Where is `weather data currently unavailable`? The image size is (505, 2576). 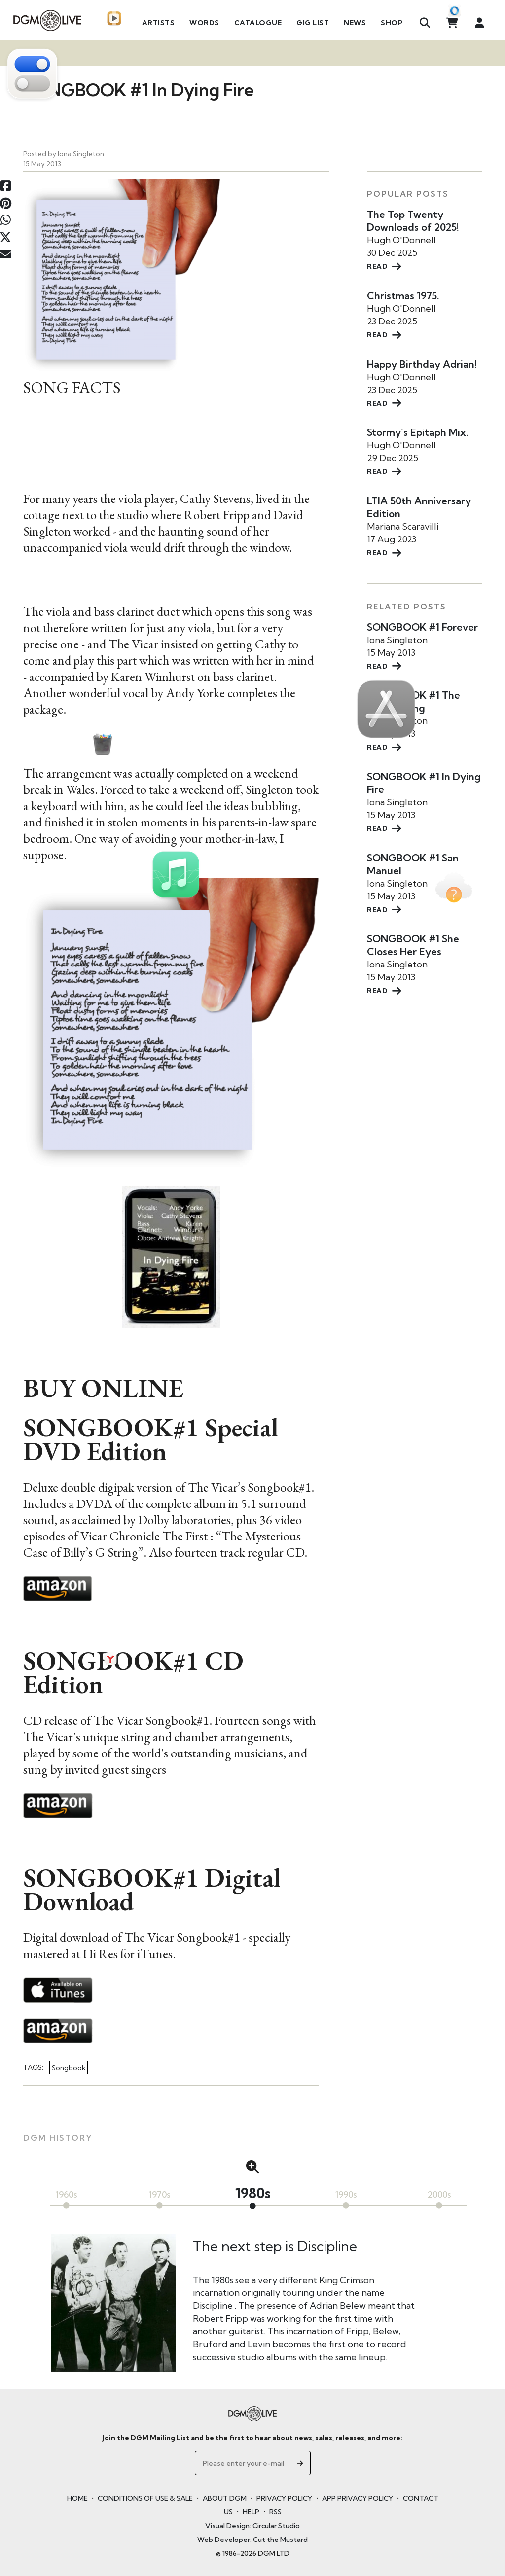 weather data currently unavailable is located at coordinates (454, 887).